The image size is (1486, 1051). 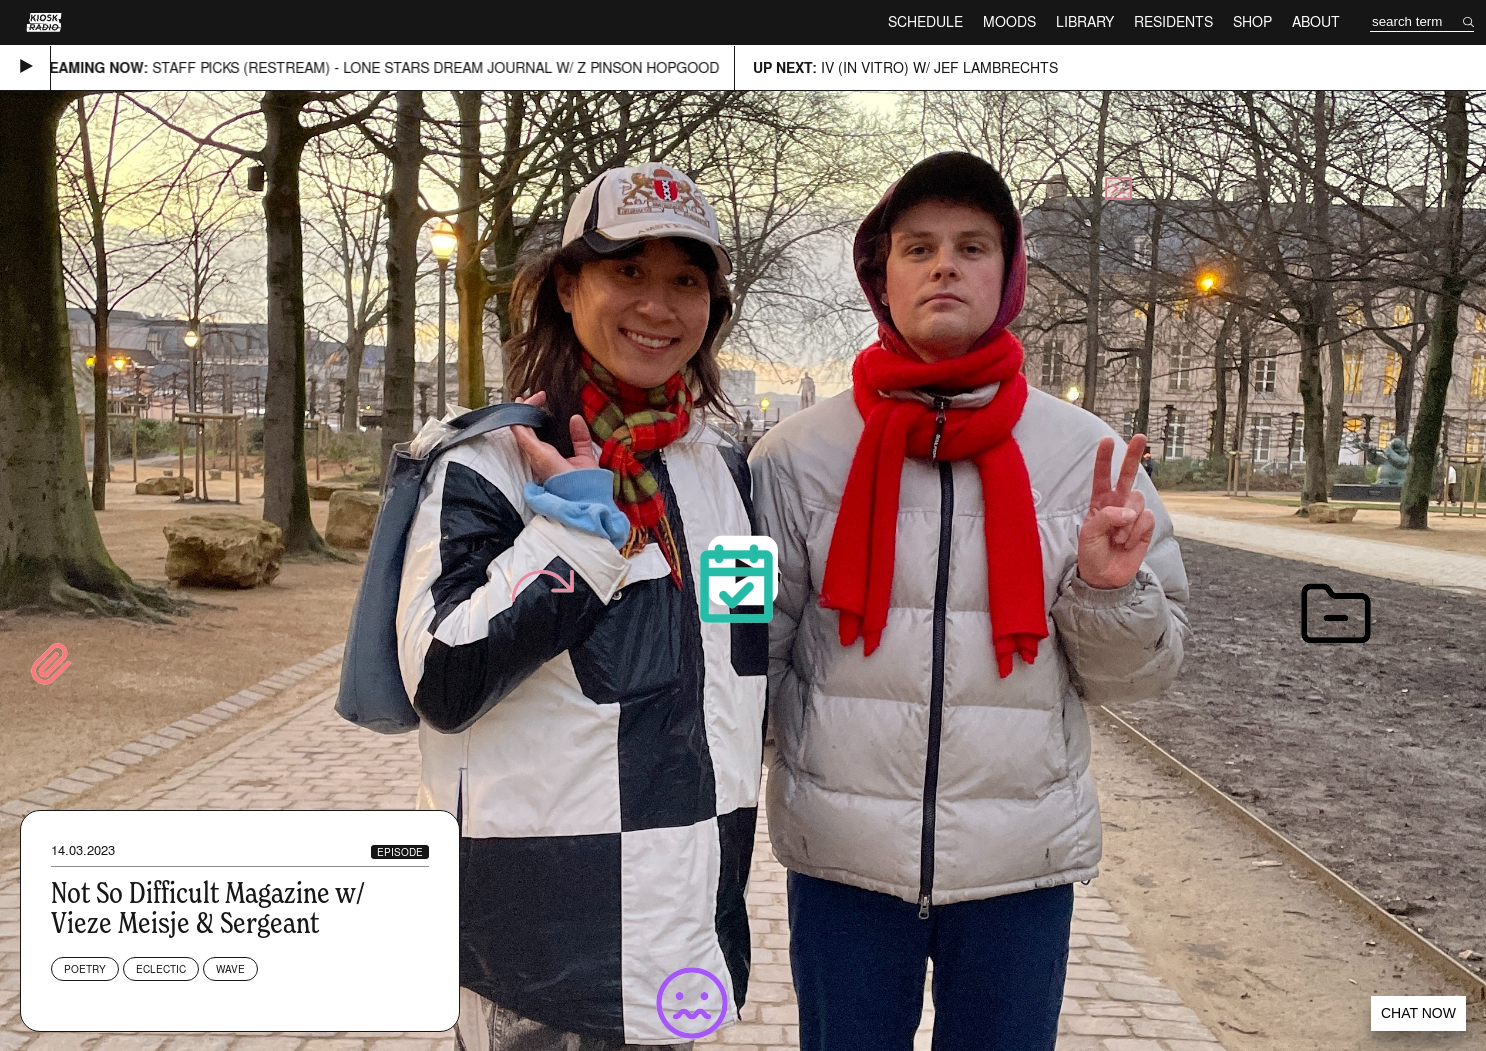 I want to click on indicates a nervous or anxious status, so click(x=692, y=1003).